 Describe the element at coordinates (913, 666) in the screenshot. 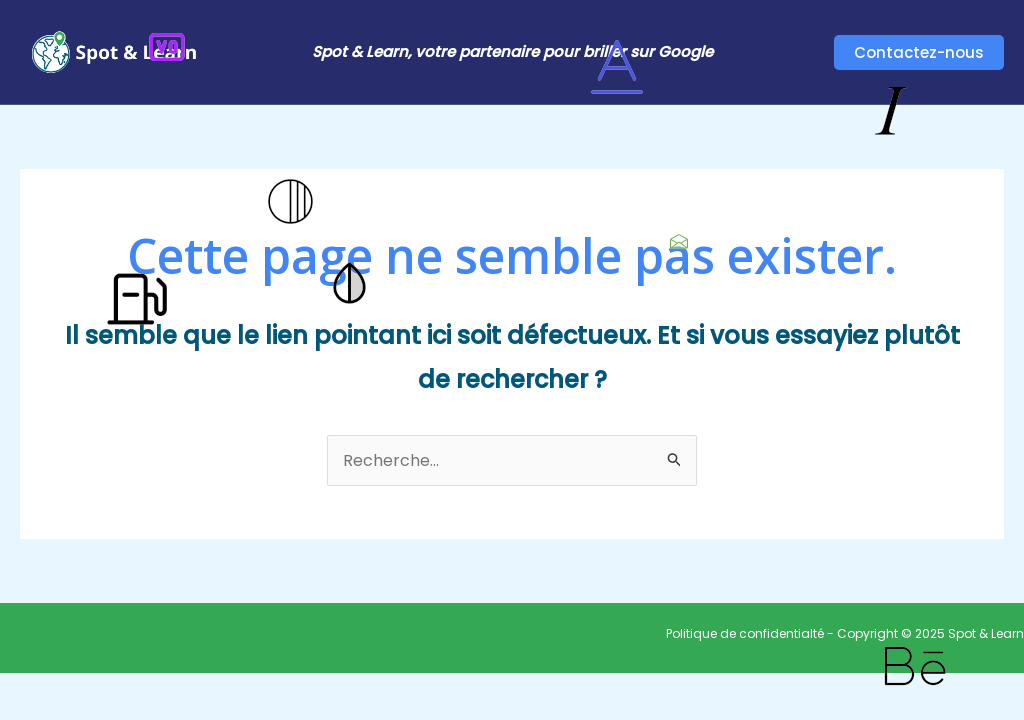

I see `view behance portfolio` at that location.